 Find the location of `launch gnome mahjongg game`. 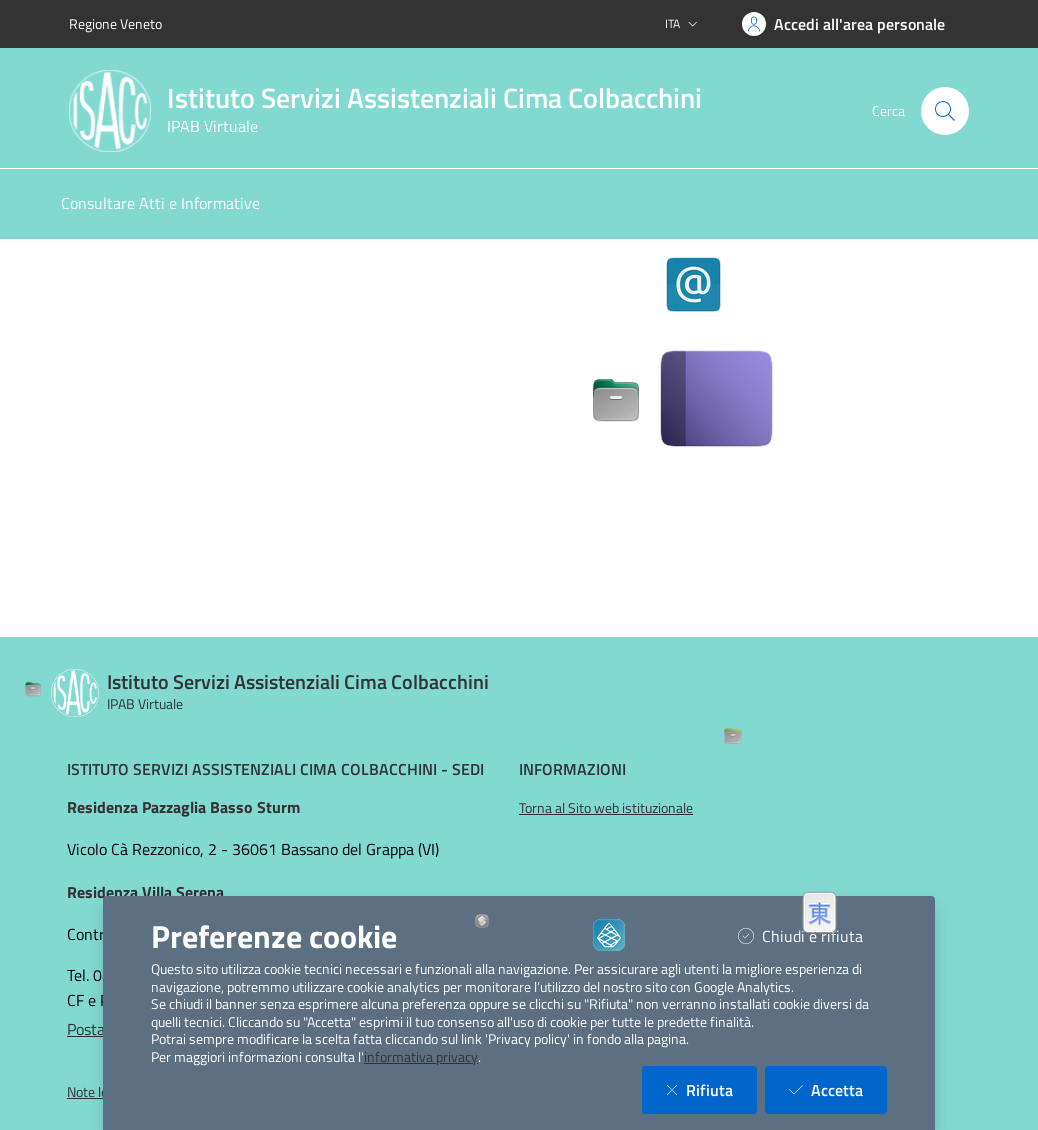

launch gnome mahjongg game is located at coordinates (819, 912).